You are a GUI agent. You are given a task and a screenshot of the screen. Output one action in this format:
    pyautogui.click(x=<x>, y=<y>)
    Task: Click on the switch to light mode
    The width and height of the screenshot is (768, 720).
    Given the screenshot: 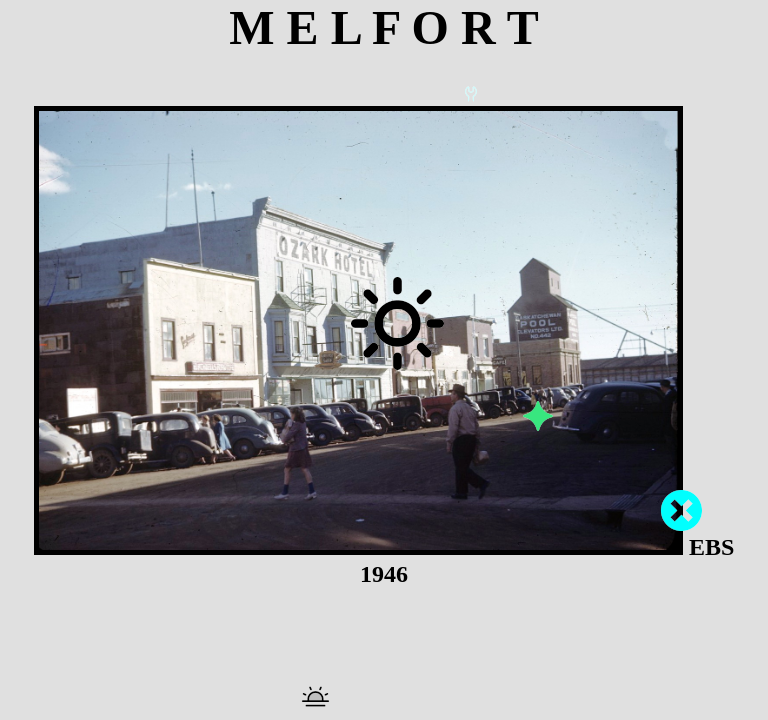 What is the action you would take?
    pyautogui.click(x=397, y=323)
    